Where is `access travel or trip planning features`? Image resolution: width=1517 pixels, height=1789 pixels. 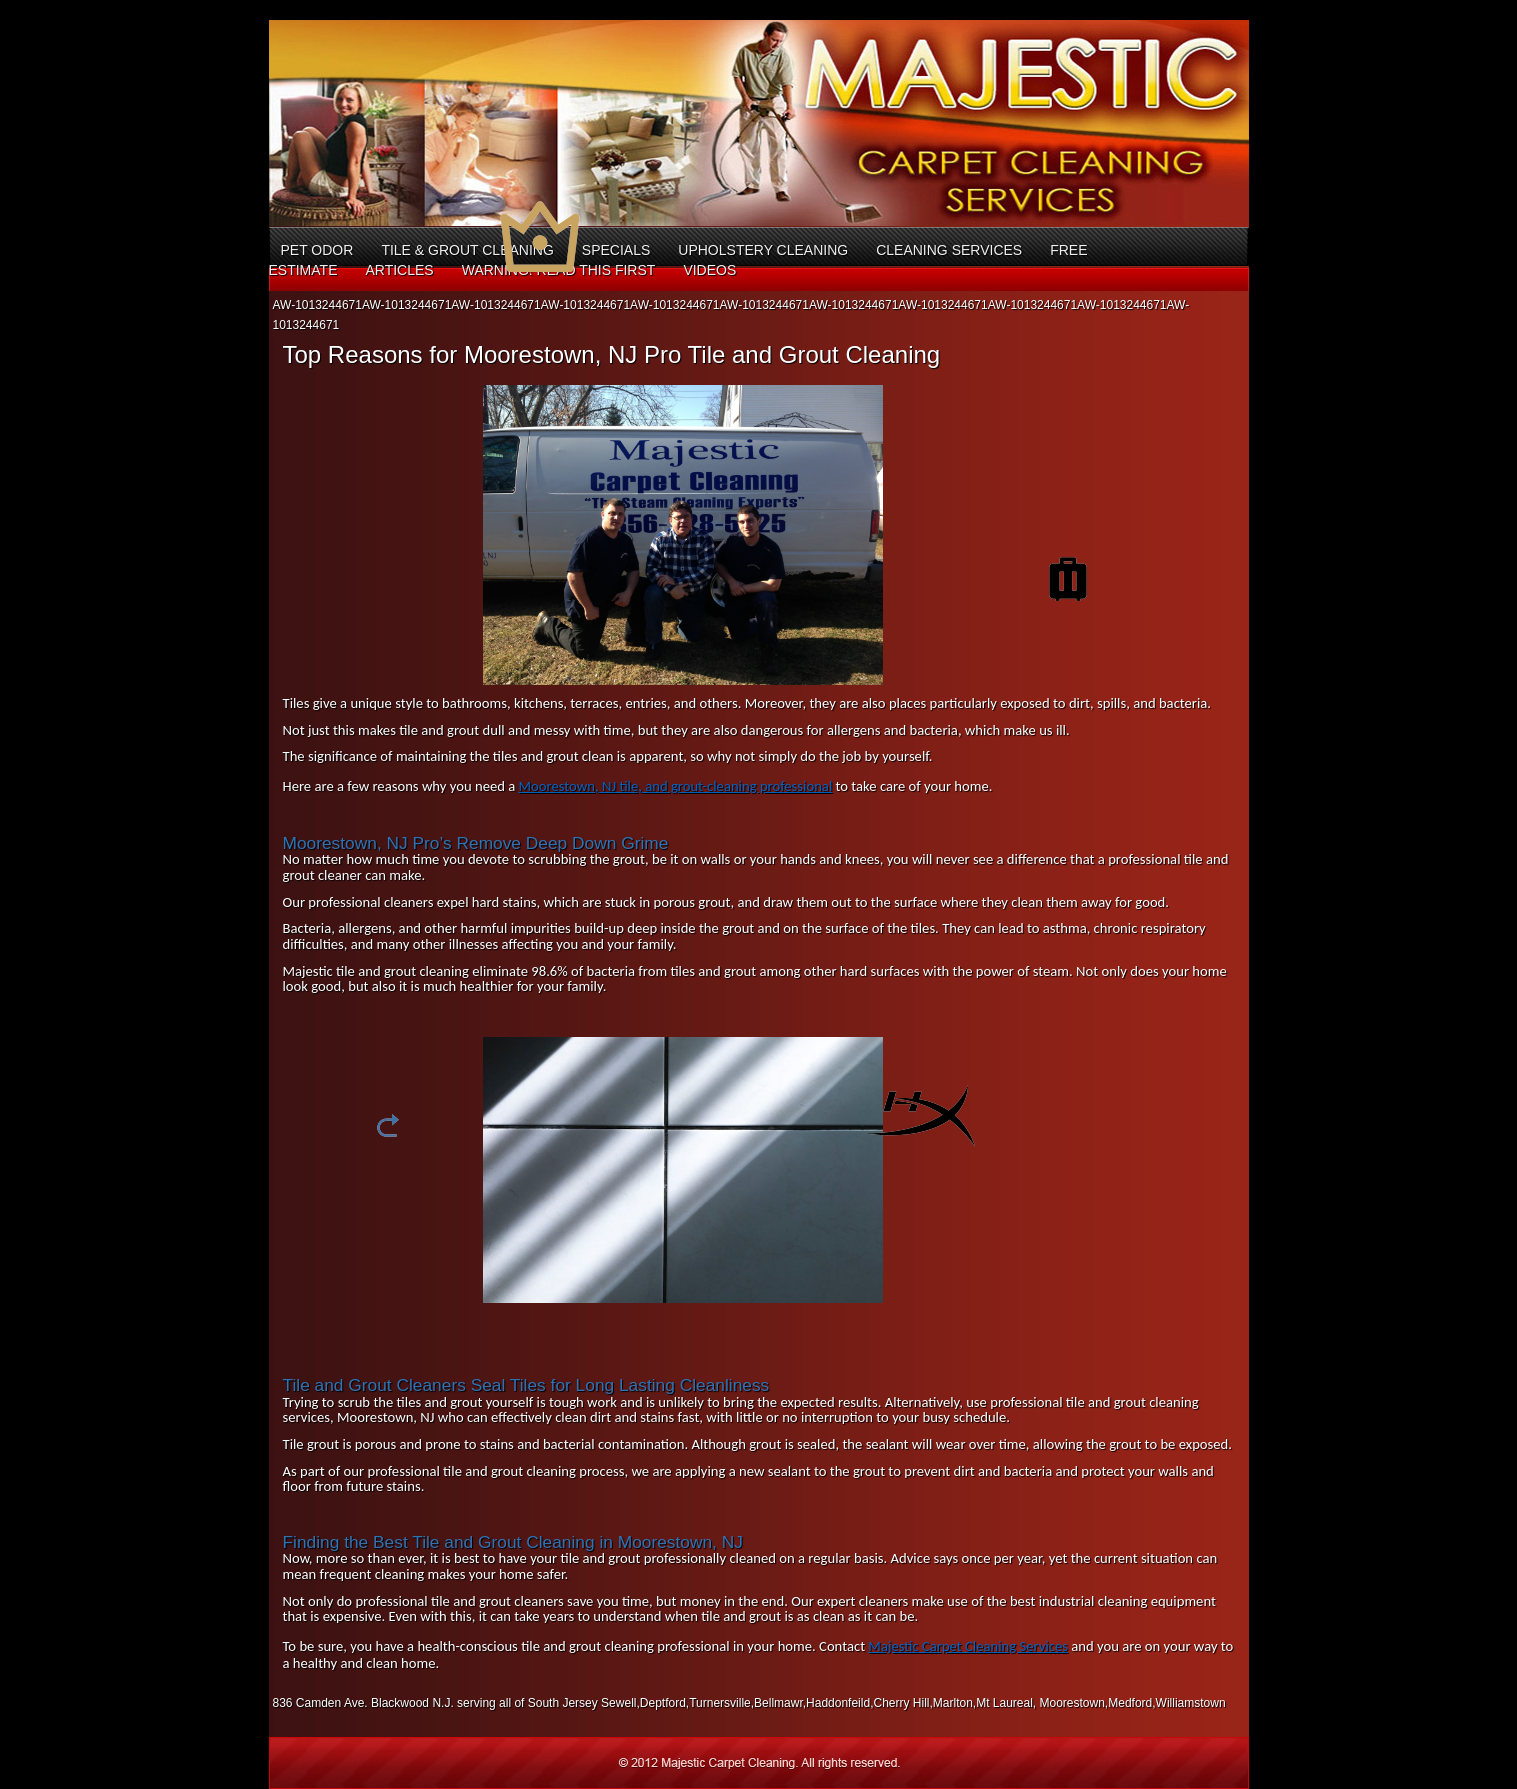 access travel or trip planning features is located at coordinates (1068, 578).